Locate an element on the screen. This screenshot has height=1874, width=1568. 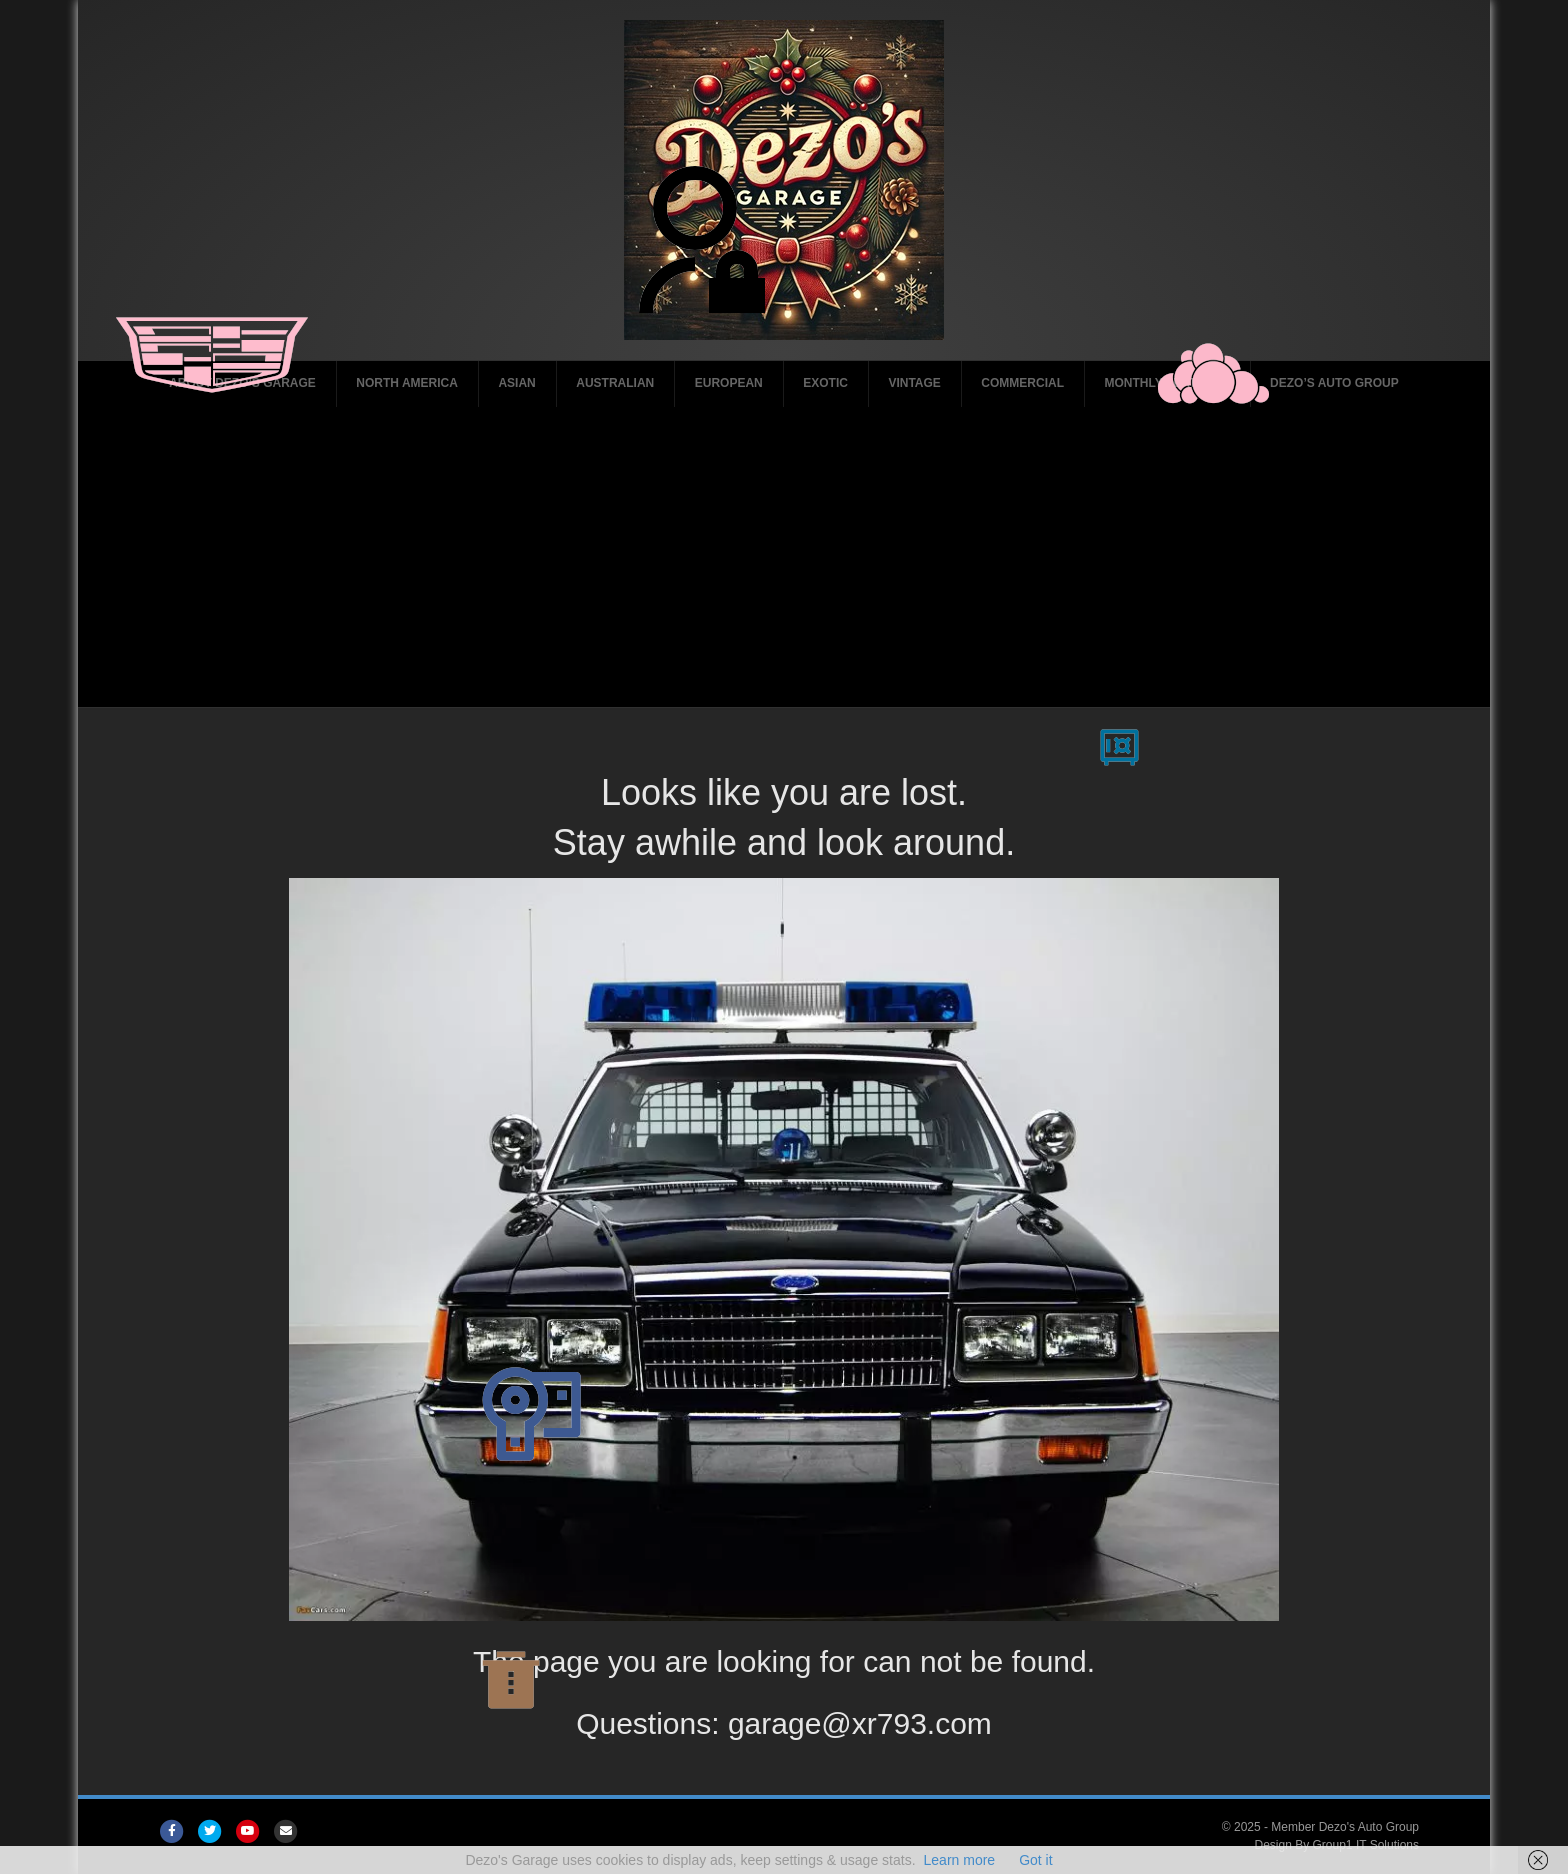
access secure storage or vault features is located at coordinates (1119, 746).